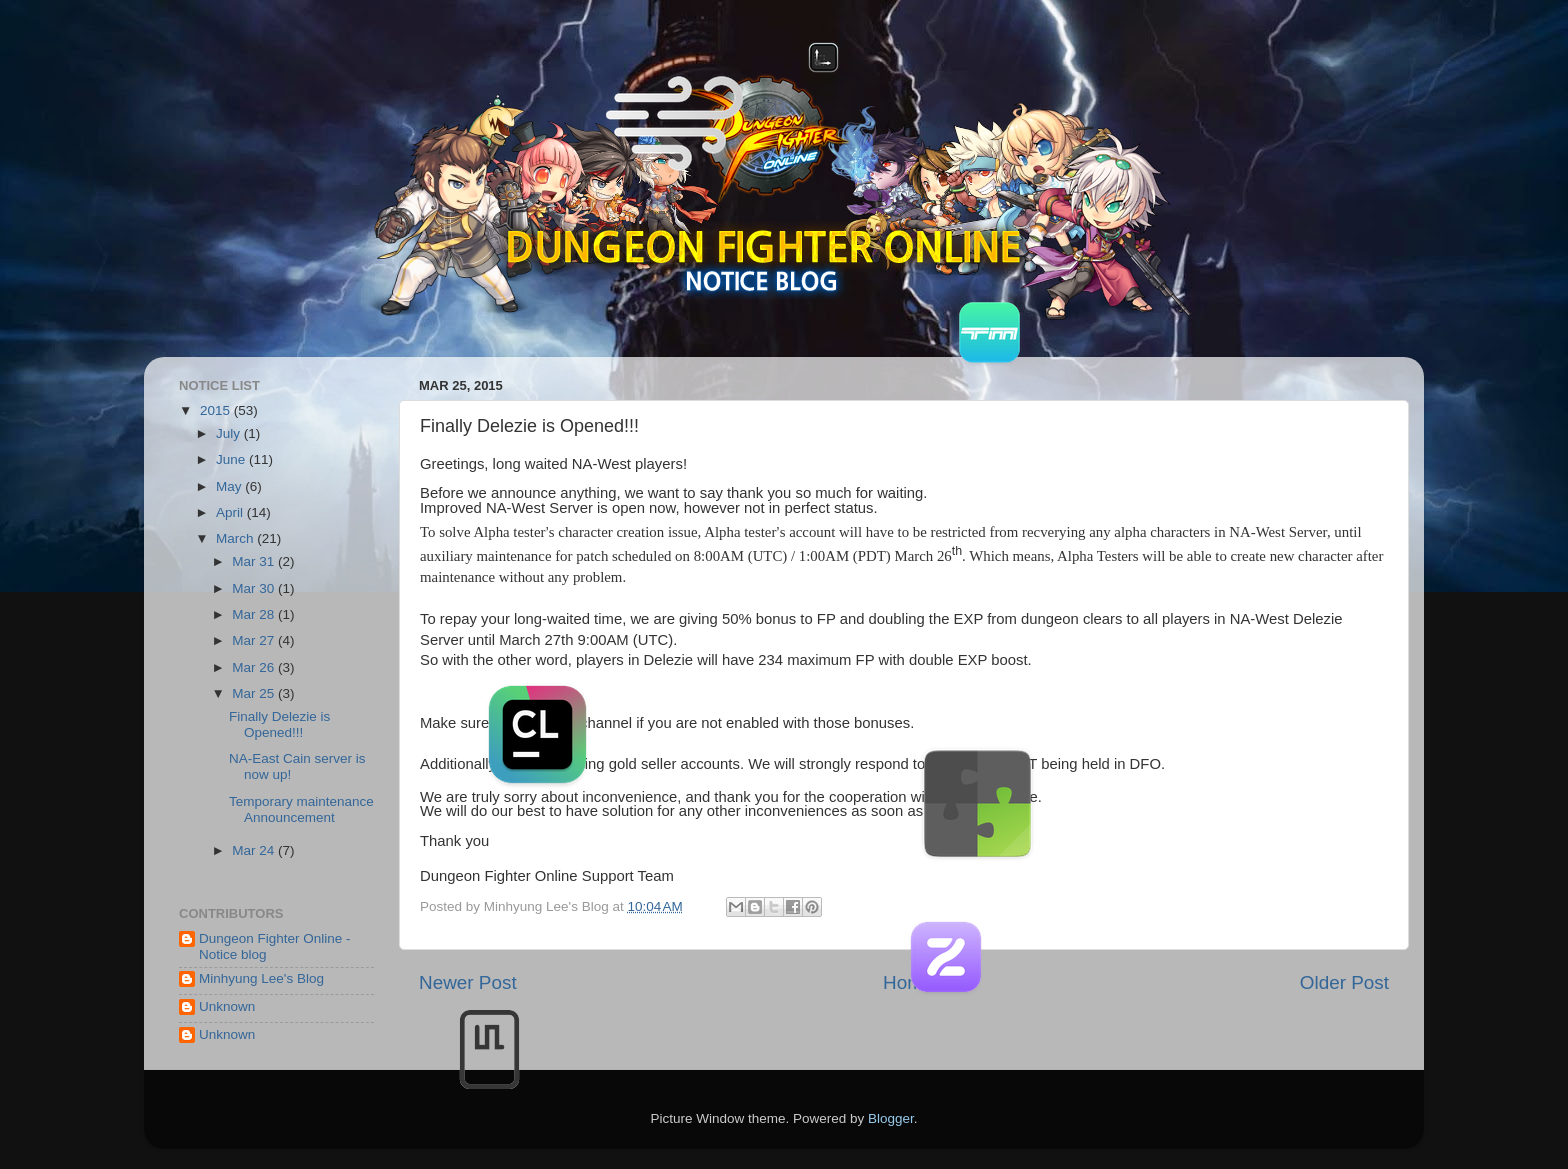 The image size is (1568, 1169). Describe the element at coordinates (489, 1049) in the screenshot. I see `authenticate using a smartcard` at that location.